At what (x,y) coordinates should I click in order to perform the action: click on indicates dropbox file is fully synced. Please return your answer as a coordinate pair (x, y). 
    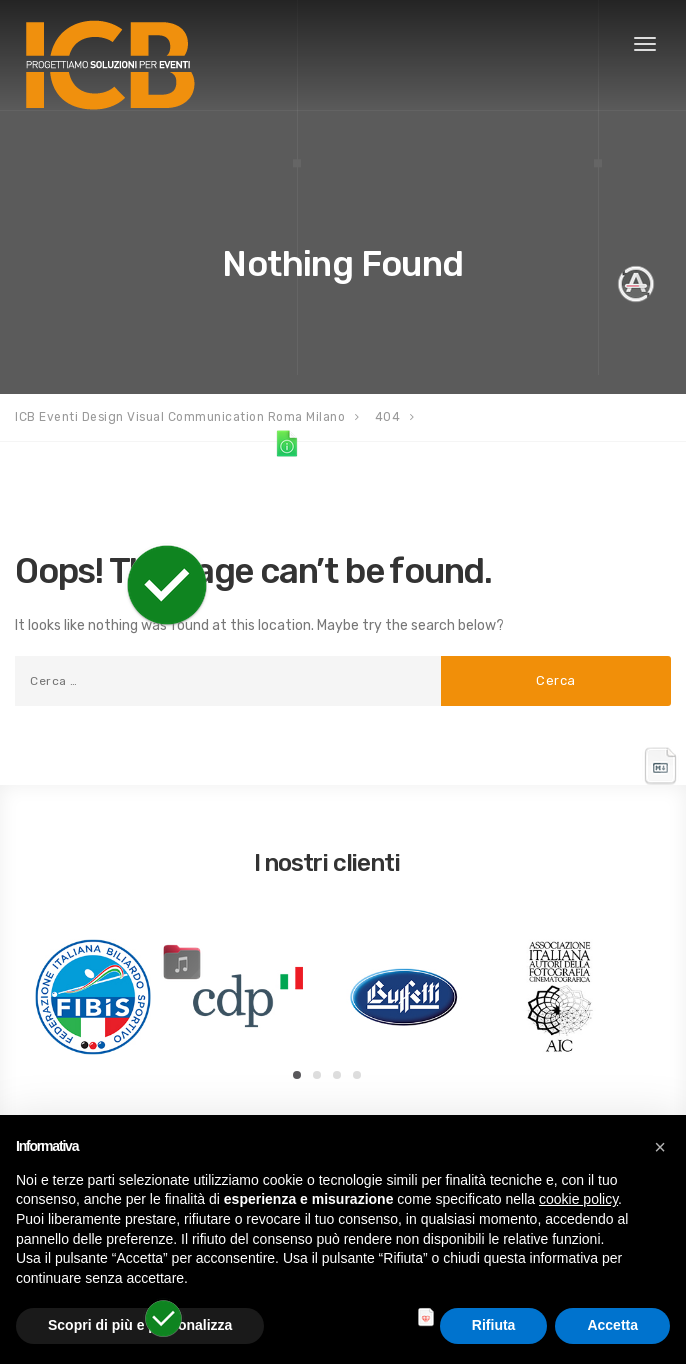
    Looking at the image, I should click on (163, 1318).